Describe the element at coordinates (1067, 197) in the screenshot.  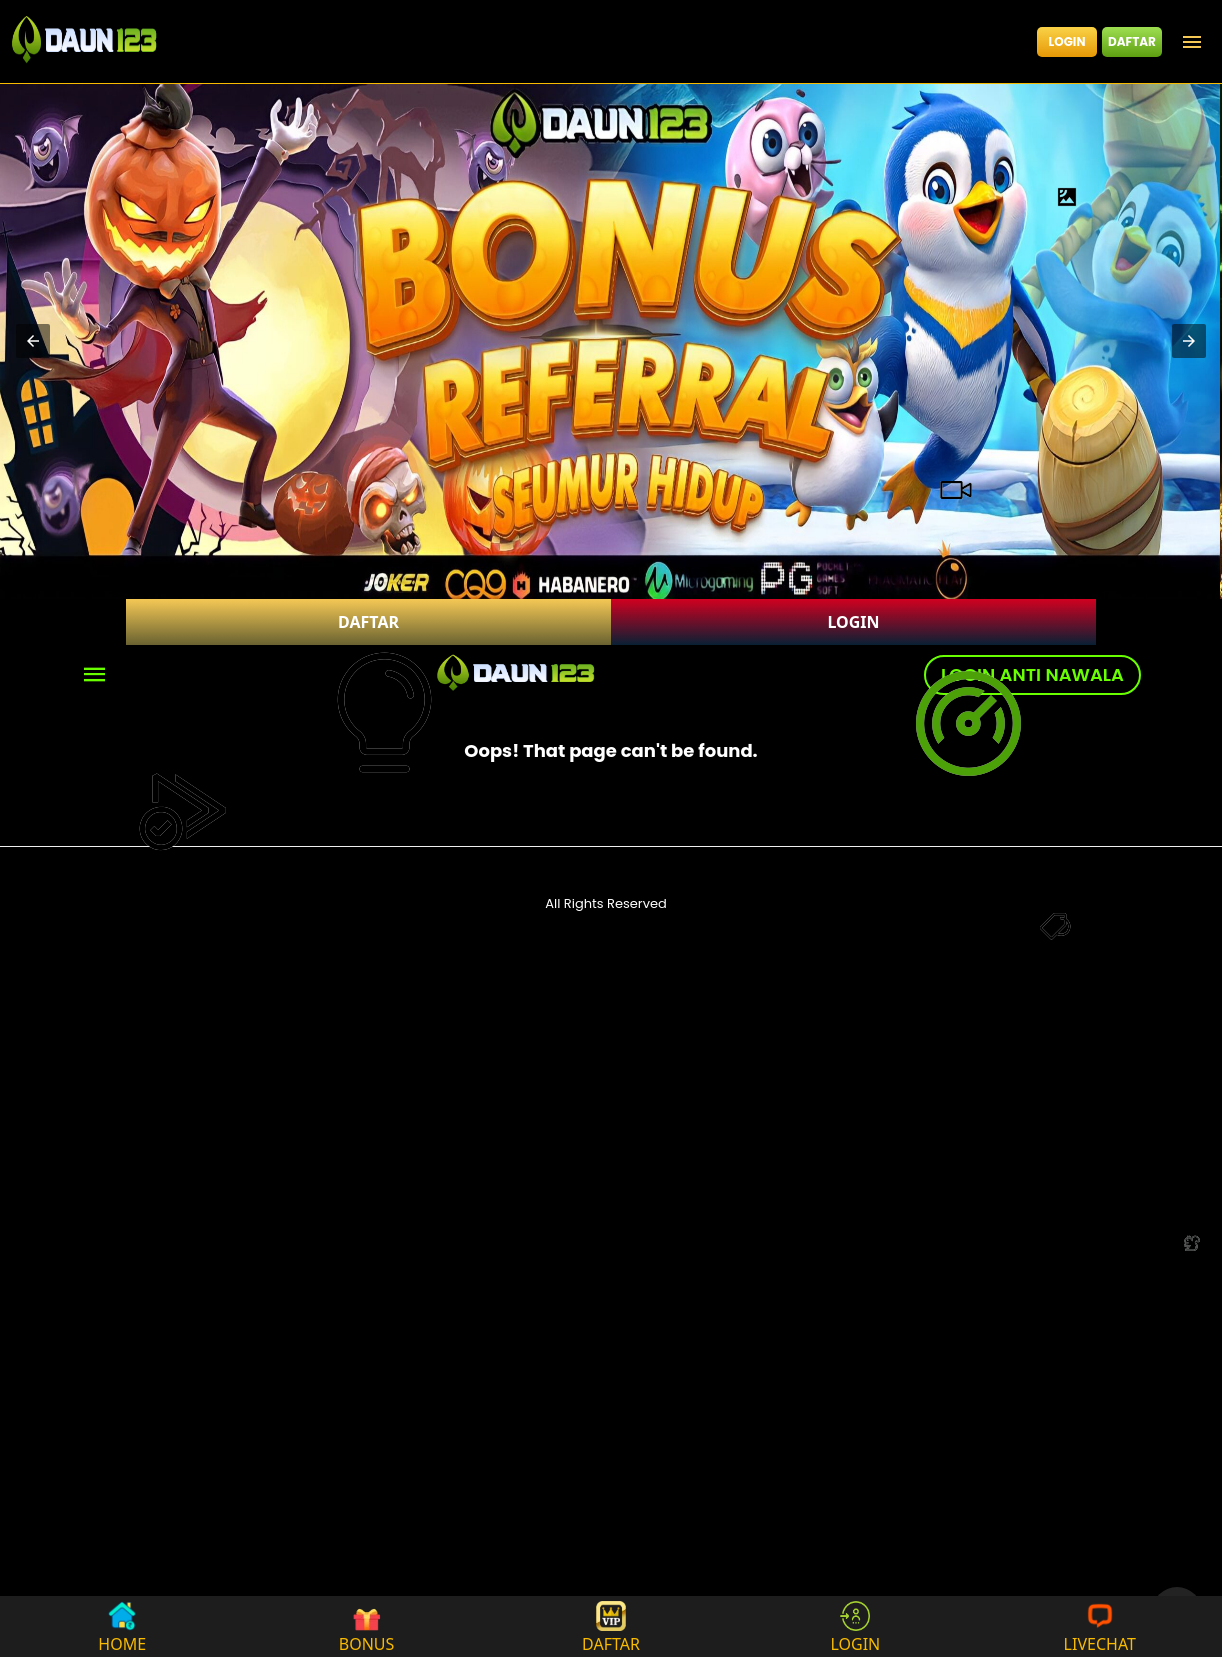
I see `switch to satellite map view` at that location.